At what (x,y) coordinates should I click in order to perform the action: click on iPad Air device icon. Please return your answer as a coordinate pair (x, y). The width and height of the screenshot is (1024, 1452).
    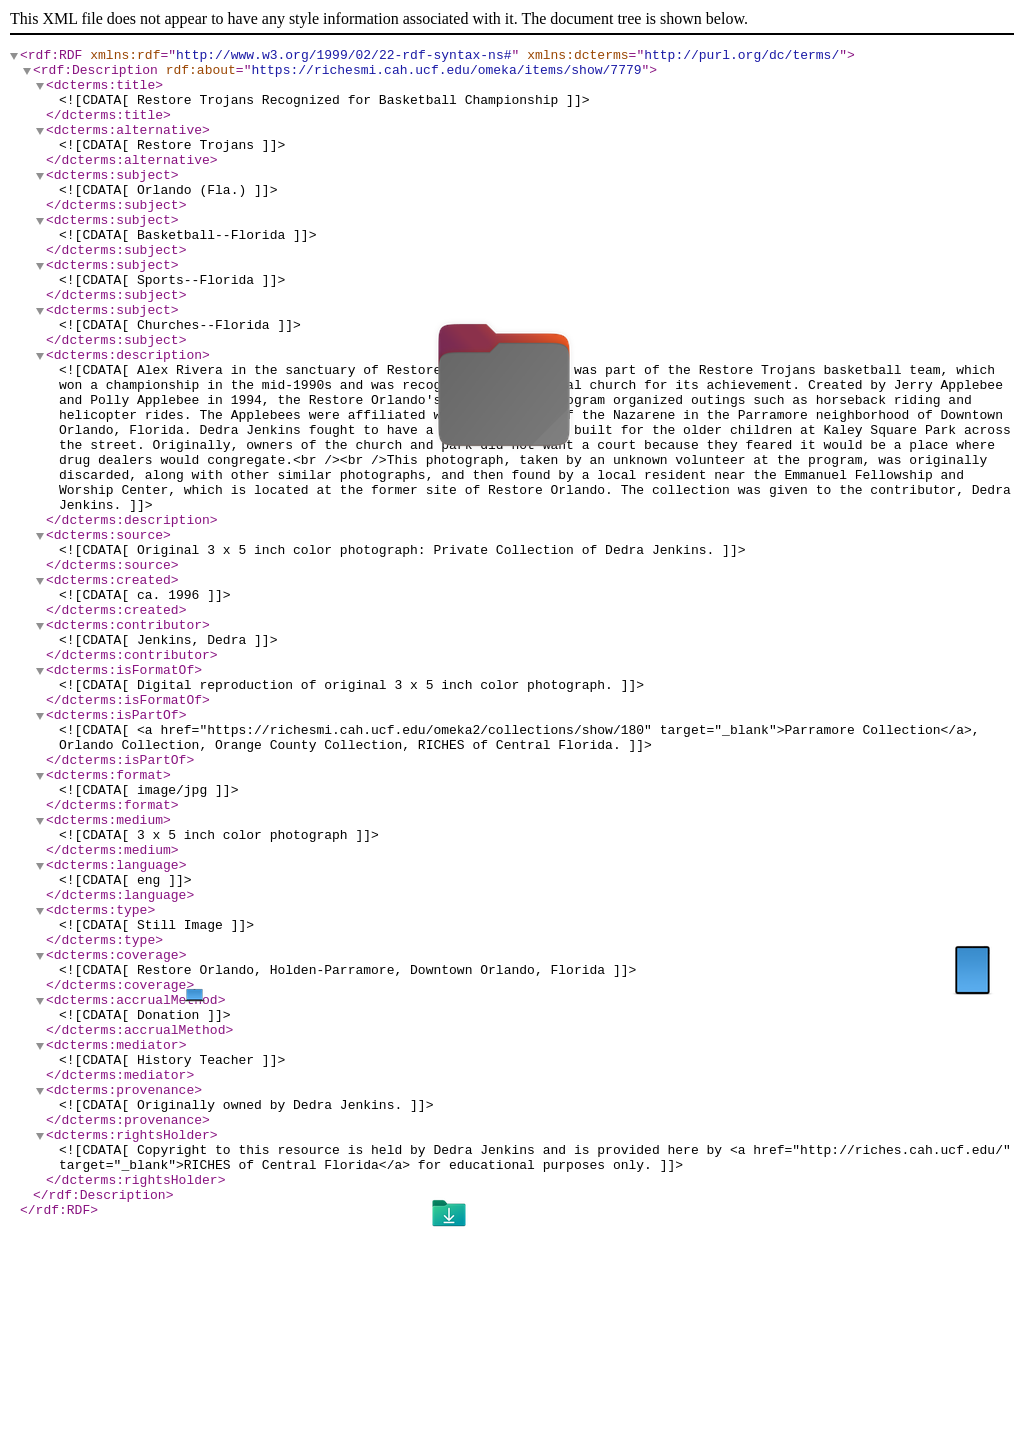
    Looking at the image, I should click on (972, 970).